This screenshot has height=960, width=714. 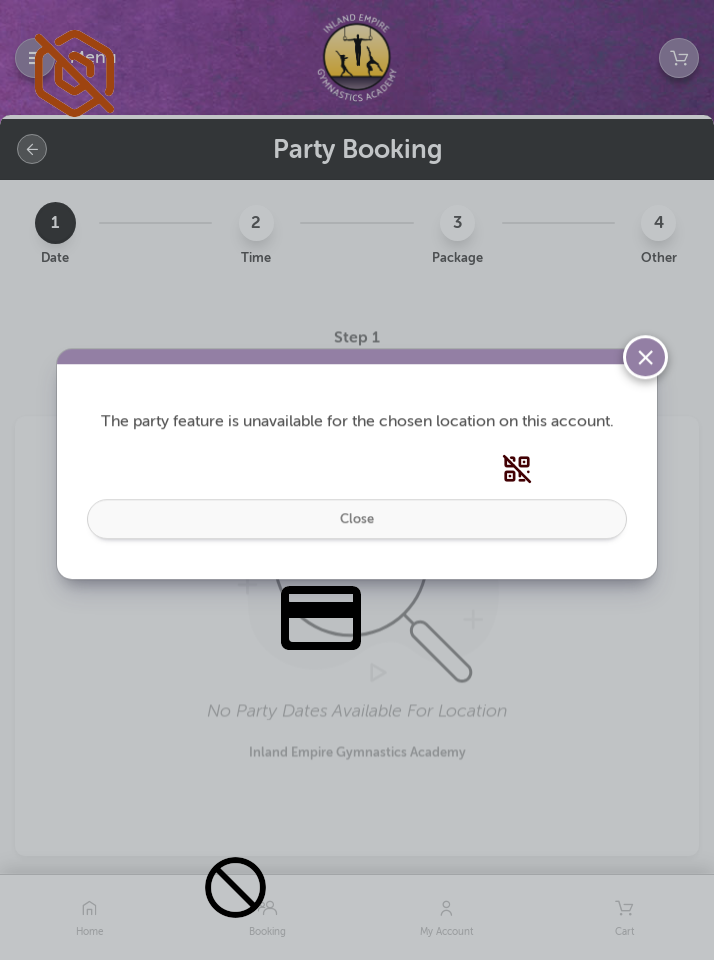 I want to click on QR code scanning is disabled, so click(x=517, y=469).